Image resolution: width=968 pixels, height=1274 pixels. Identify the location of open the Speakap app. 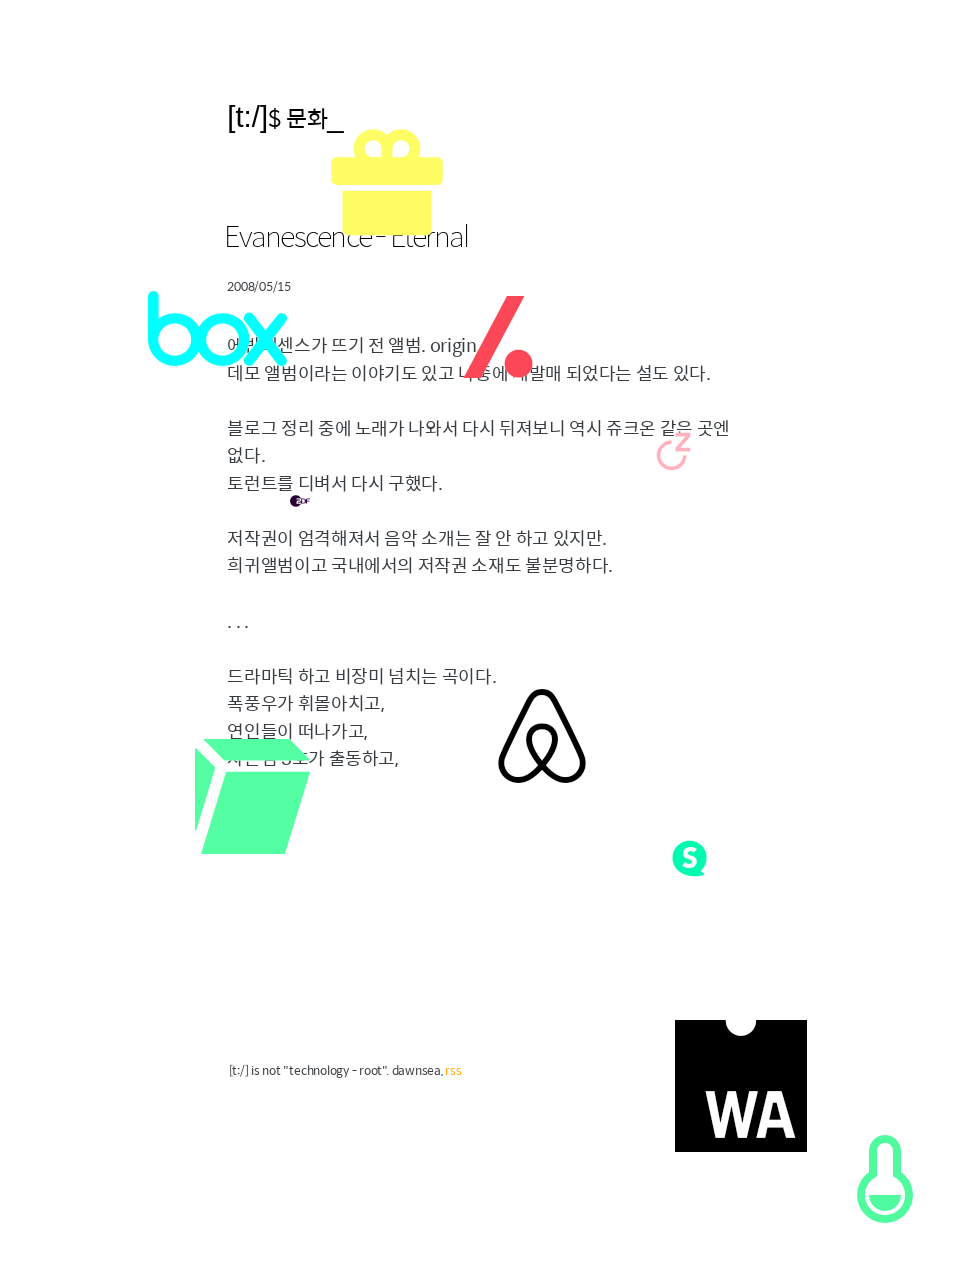
(689, 858).